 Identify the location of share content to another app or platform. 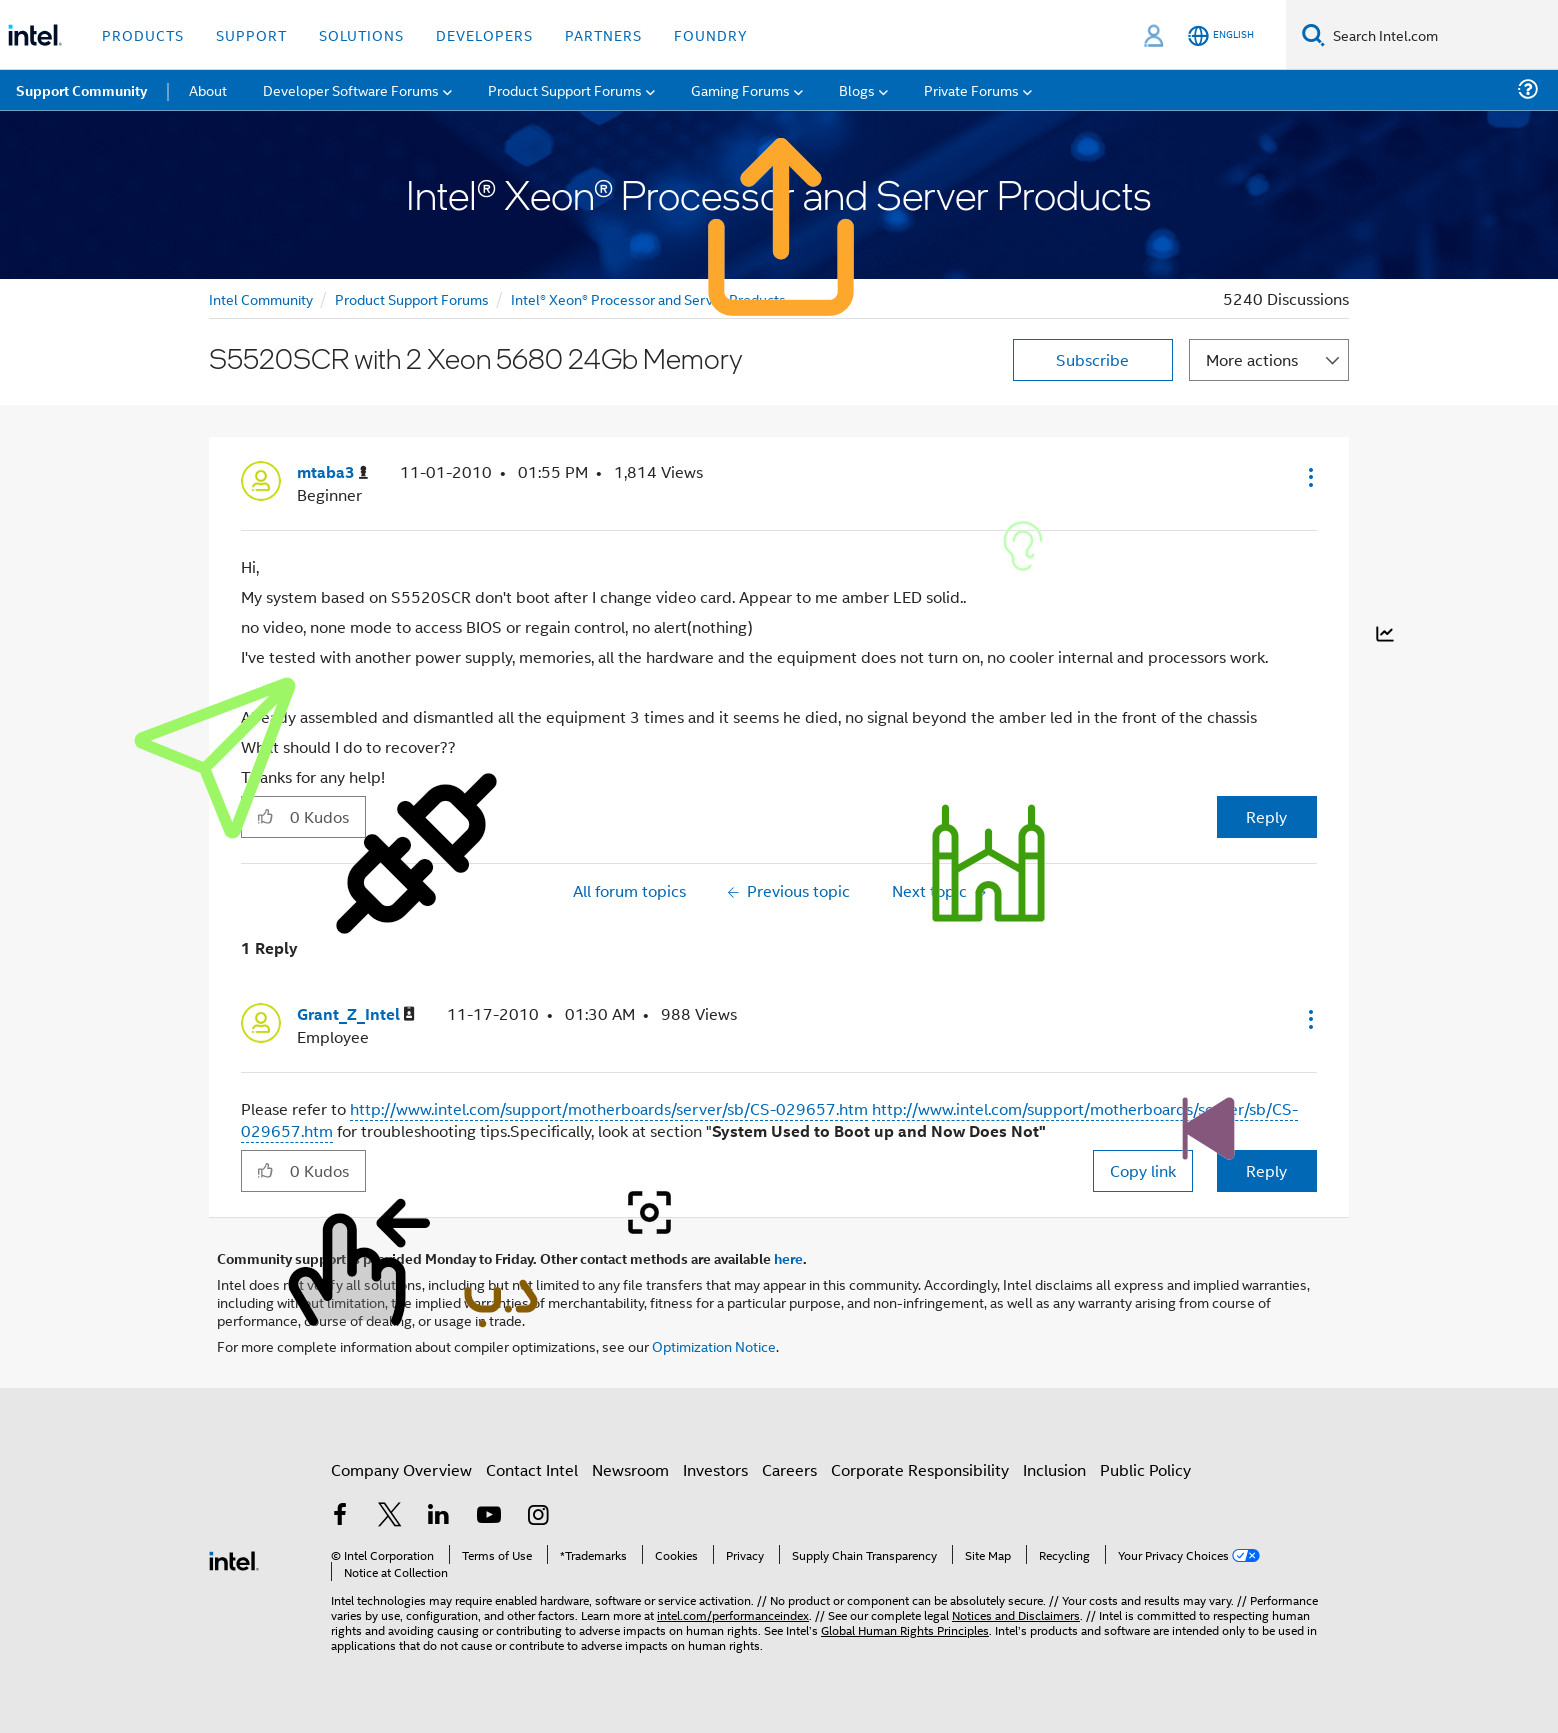
(781, 227).